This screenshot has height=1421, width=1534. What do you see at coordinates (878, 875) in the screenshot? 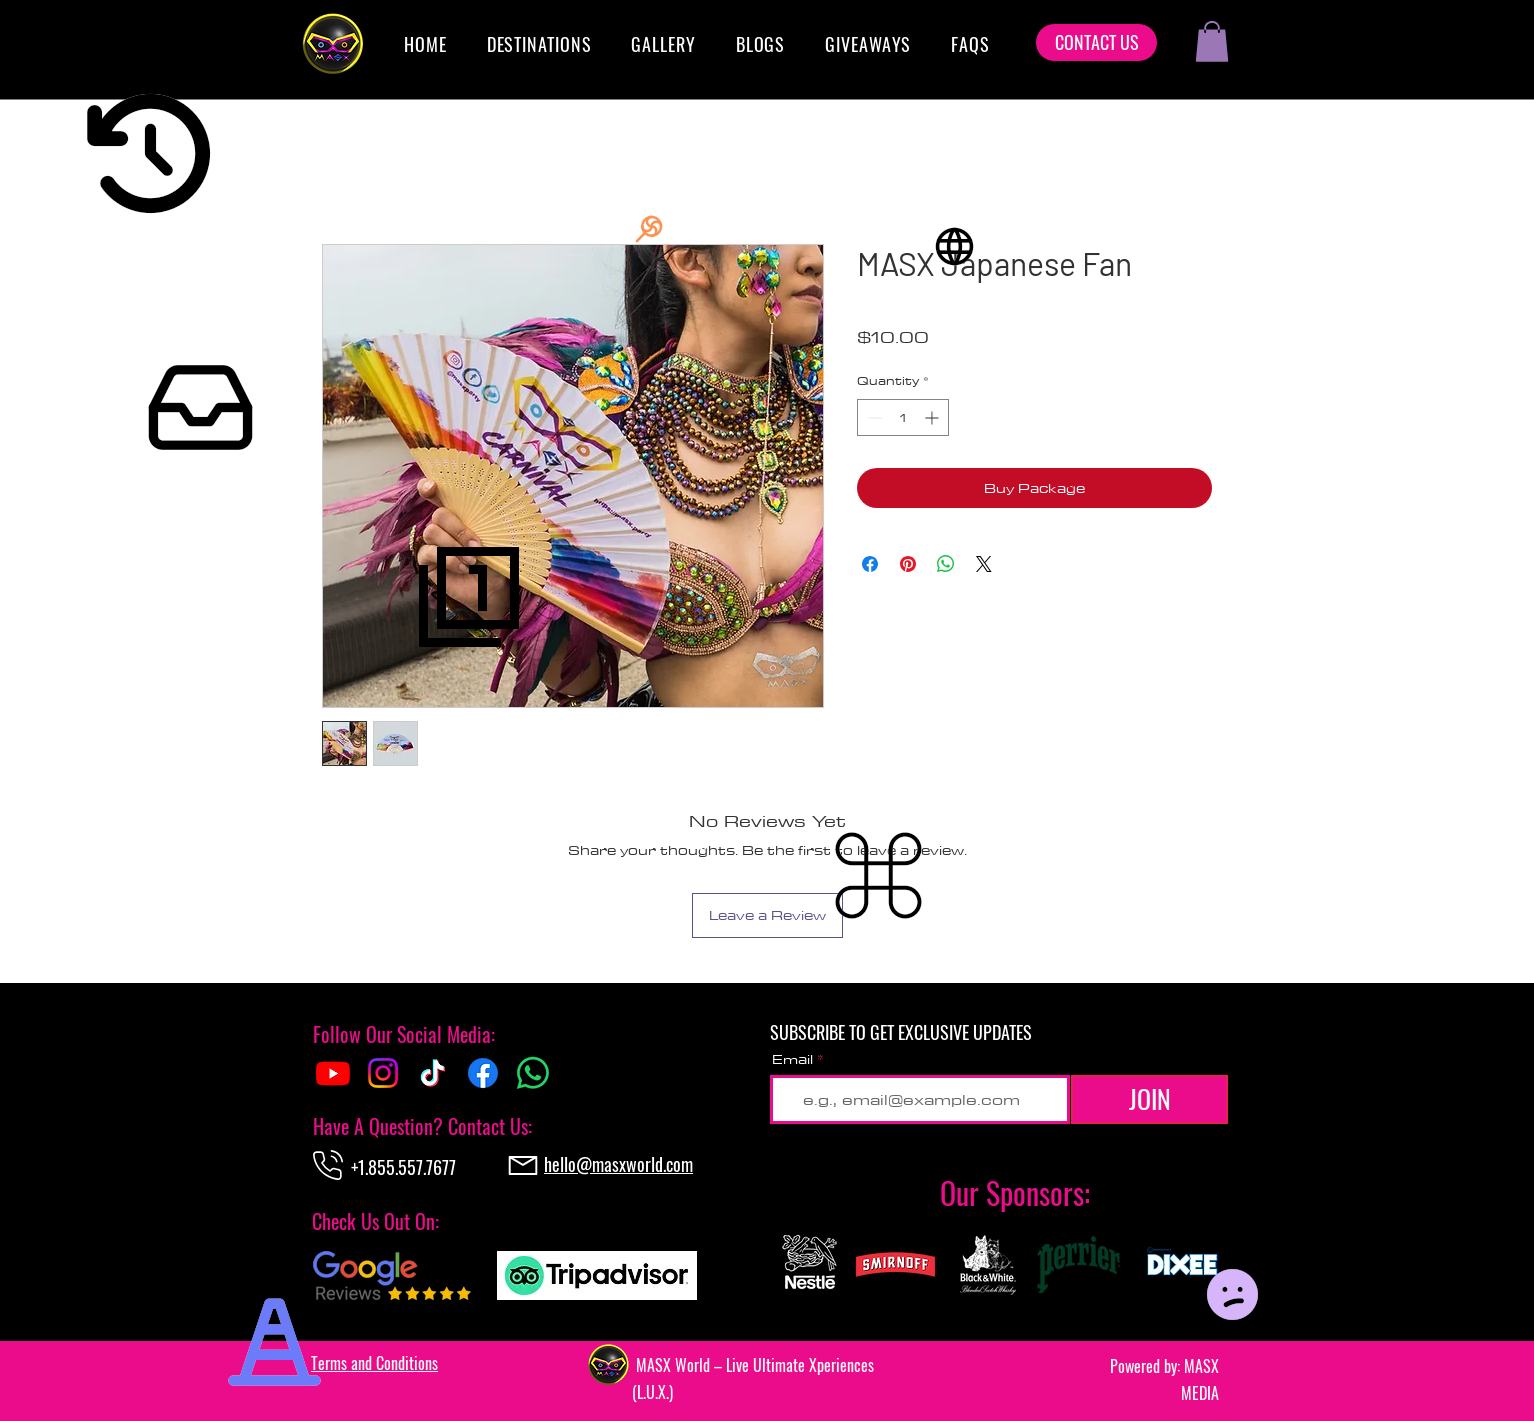
I see `command key modifier for keyboard shortcuts` at bounding box center [878, 875].